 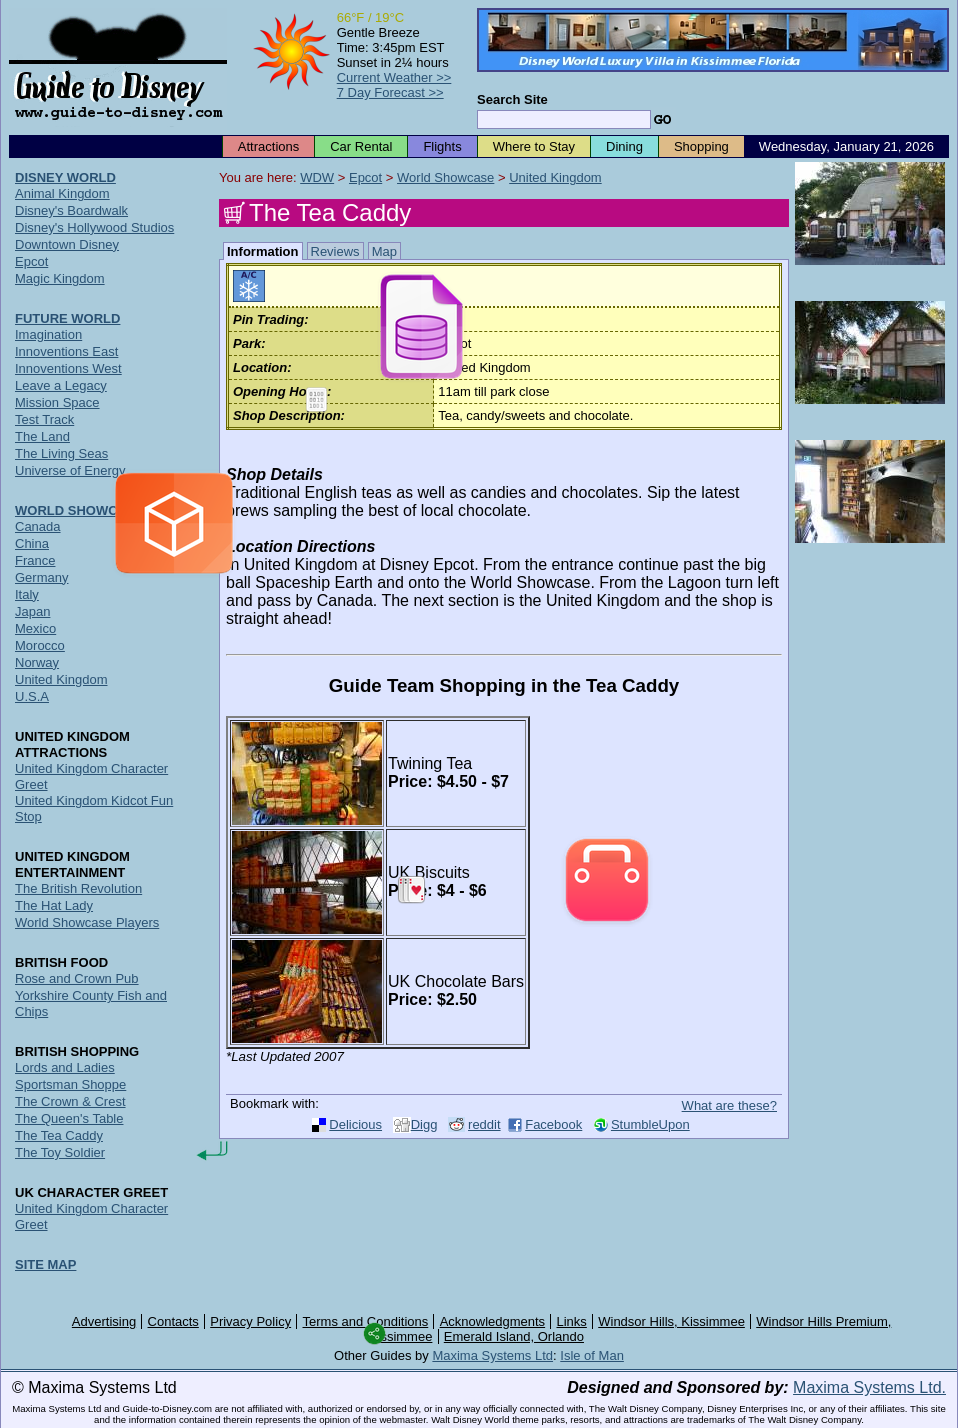 What do you see at coordinates (316, 399) in the screenshot?
I see `indicates a binary or raw data file` at bounding box center [316, 399].